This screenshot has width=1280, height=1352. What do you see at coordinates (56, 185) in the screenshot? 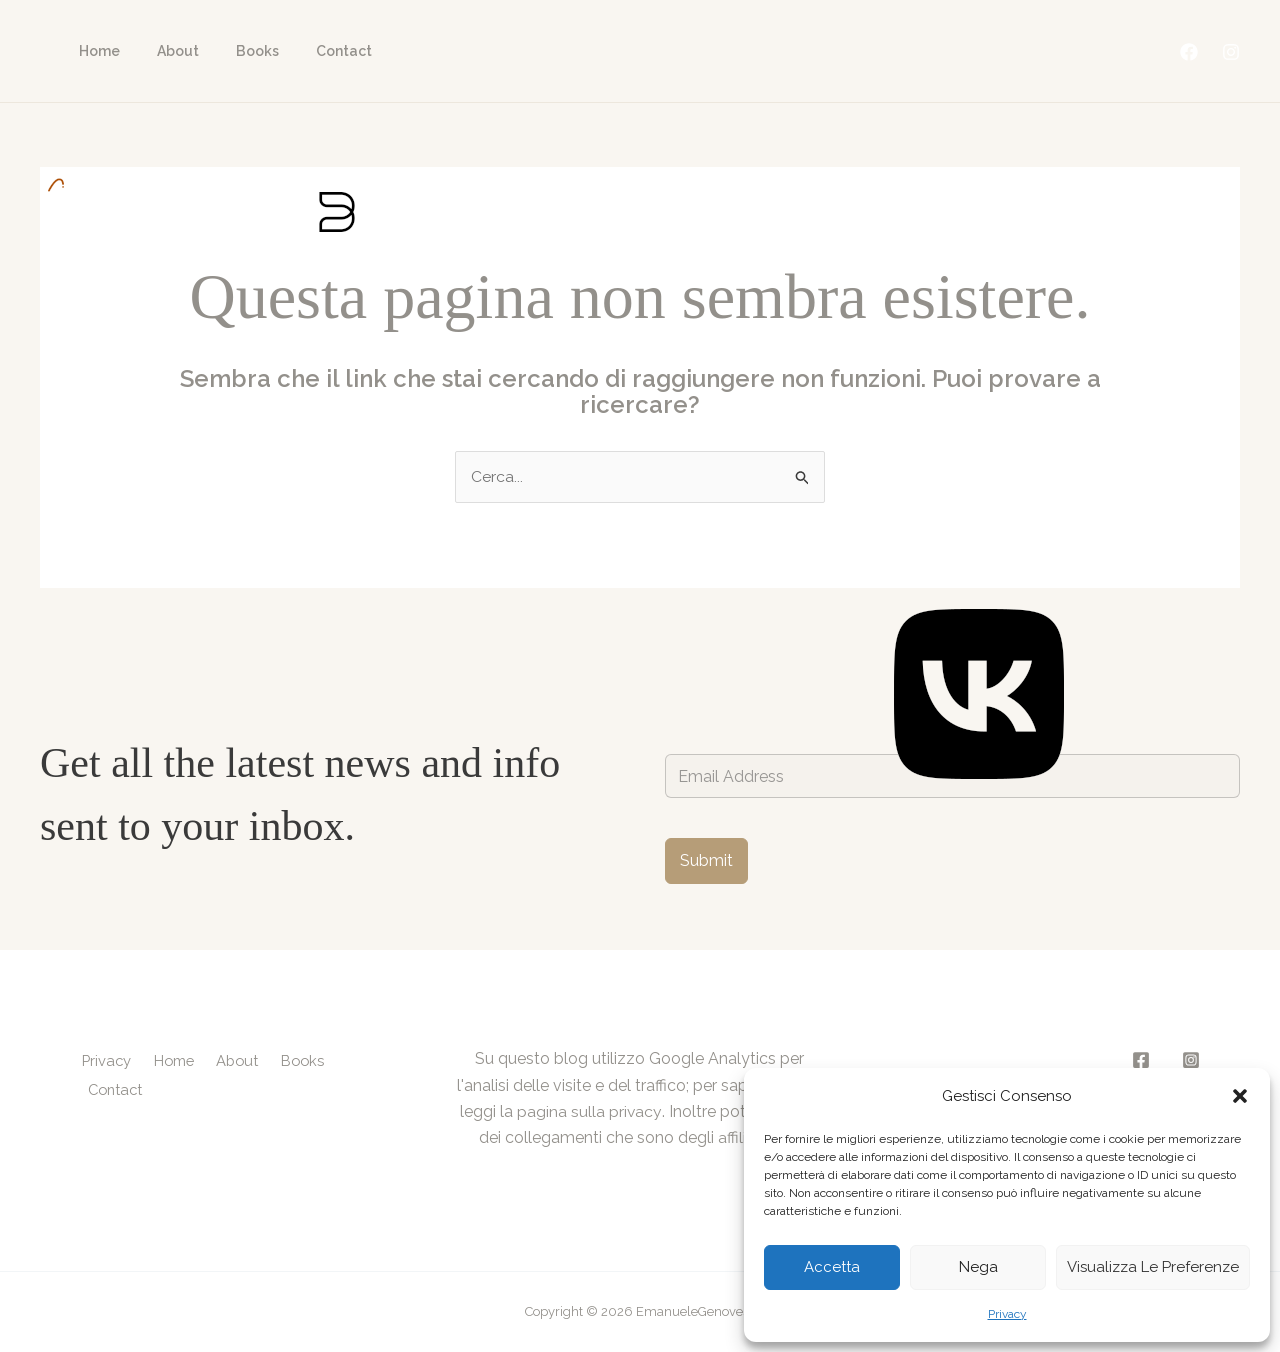
I see `open archicad application` at bounding box center [56, 185].